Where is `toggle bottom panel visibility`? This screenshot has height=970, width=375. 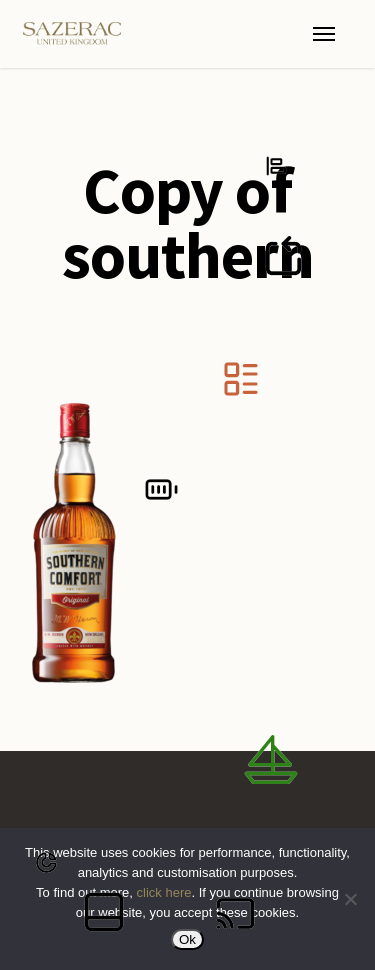 toggle bottom panel visibility is located at coordinates (104, 912).